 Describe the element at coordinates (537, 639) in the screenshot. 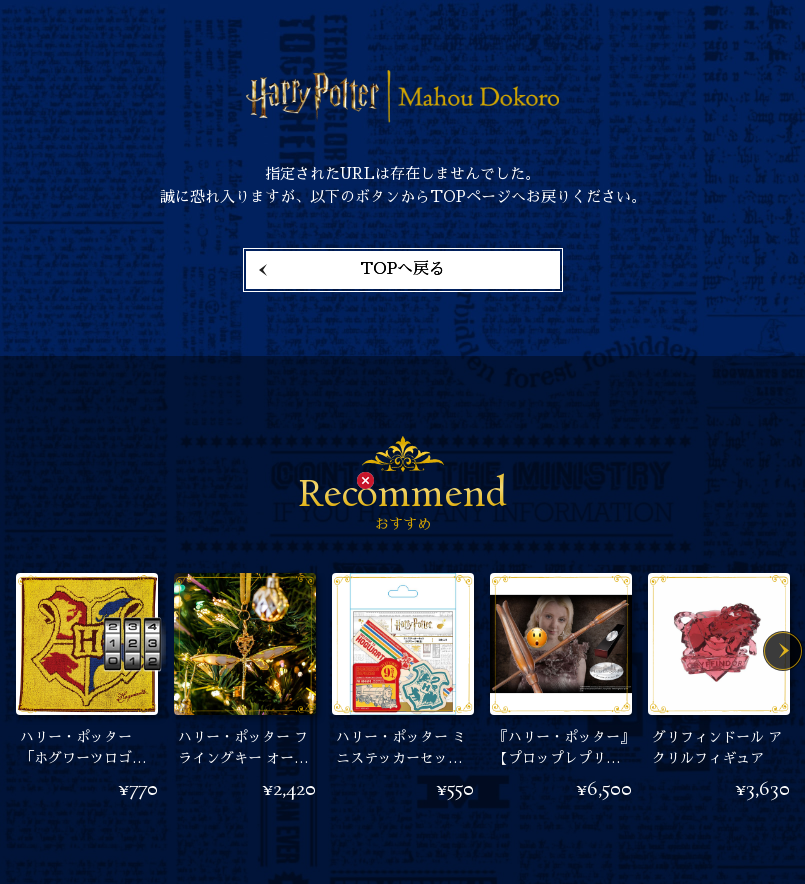

I see `indicates a surprising or unexpected event` at that location.